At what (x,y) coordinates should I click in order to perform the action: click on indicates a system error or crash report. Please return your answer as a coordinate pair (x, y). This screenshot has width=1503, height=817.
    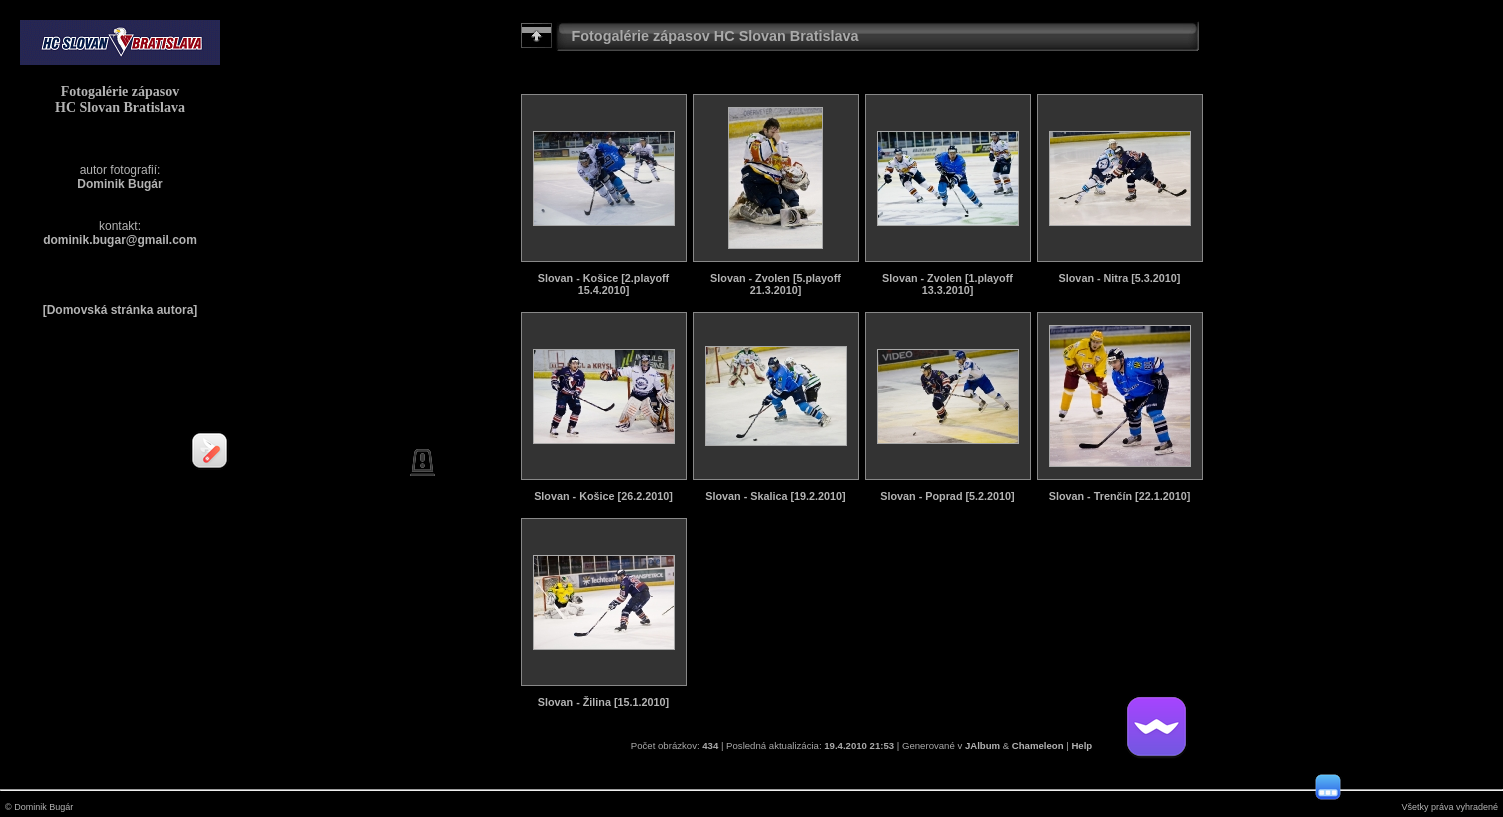
    Looking at the image, I should click on (422, 461).